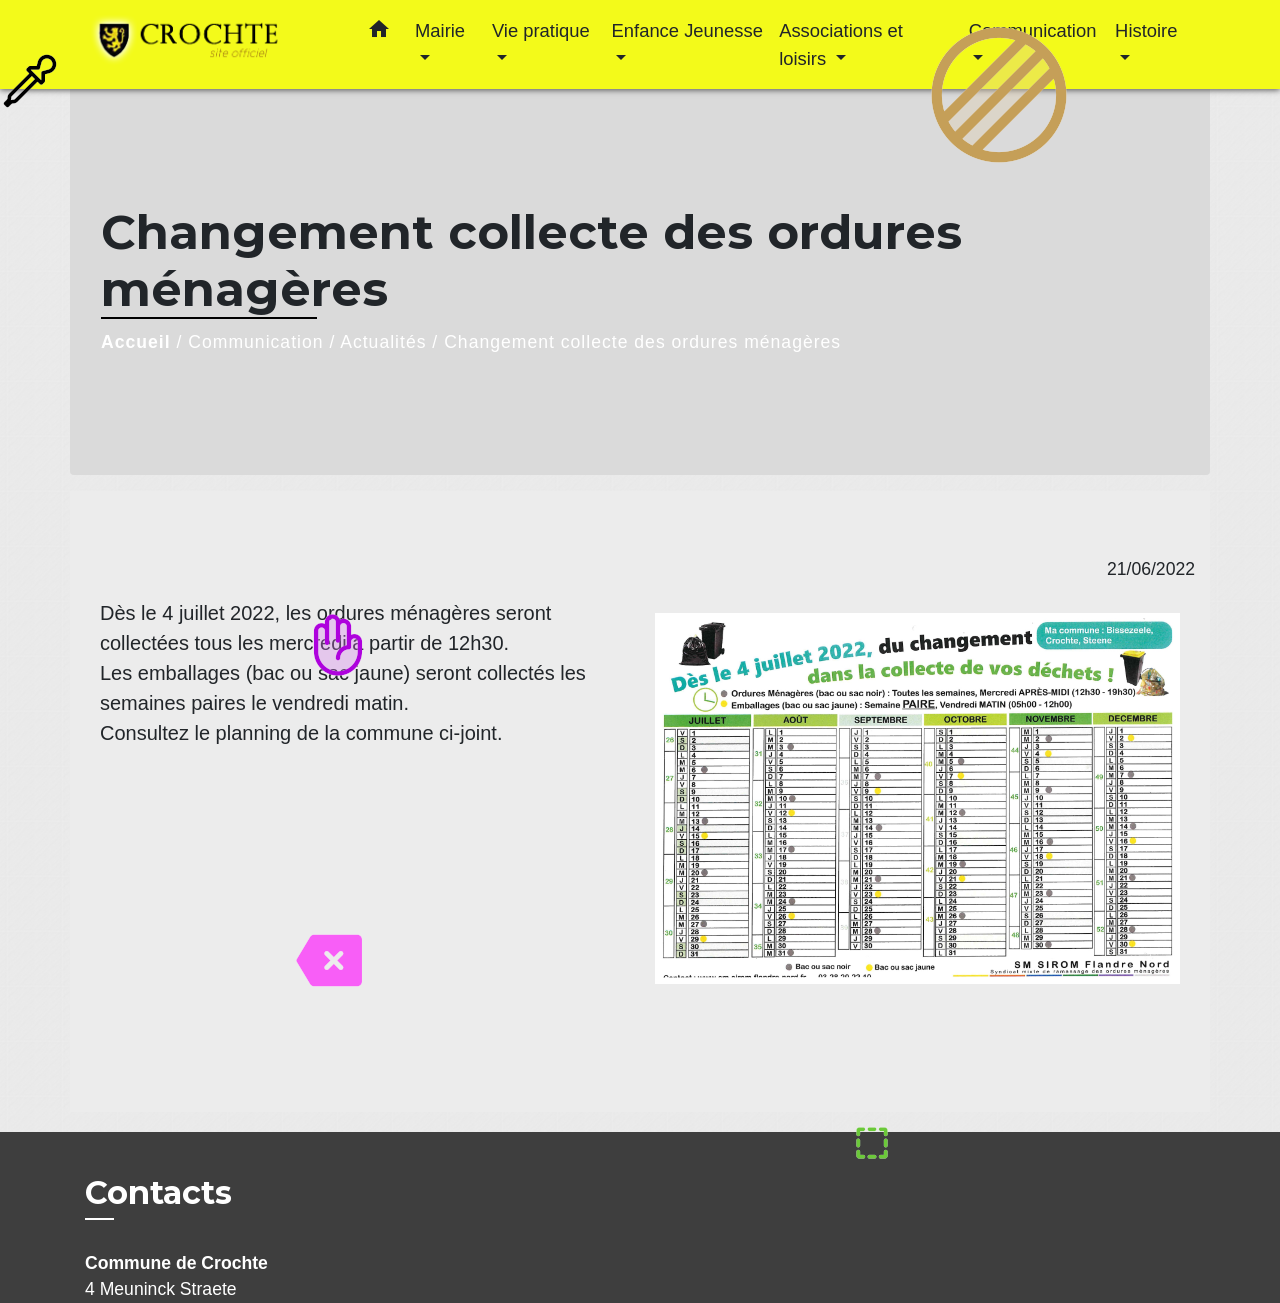 The width and height of the screenshot is (1280, 1303). Describe the element at coordinates (999, 95) in the screenshot. I see `indicates a blocked or prohibited action` at that location.